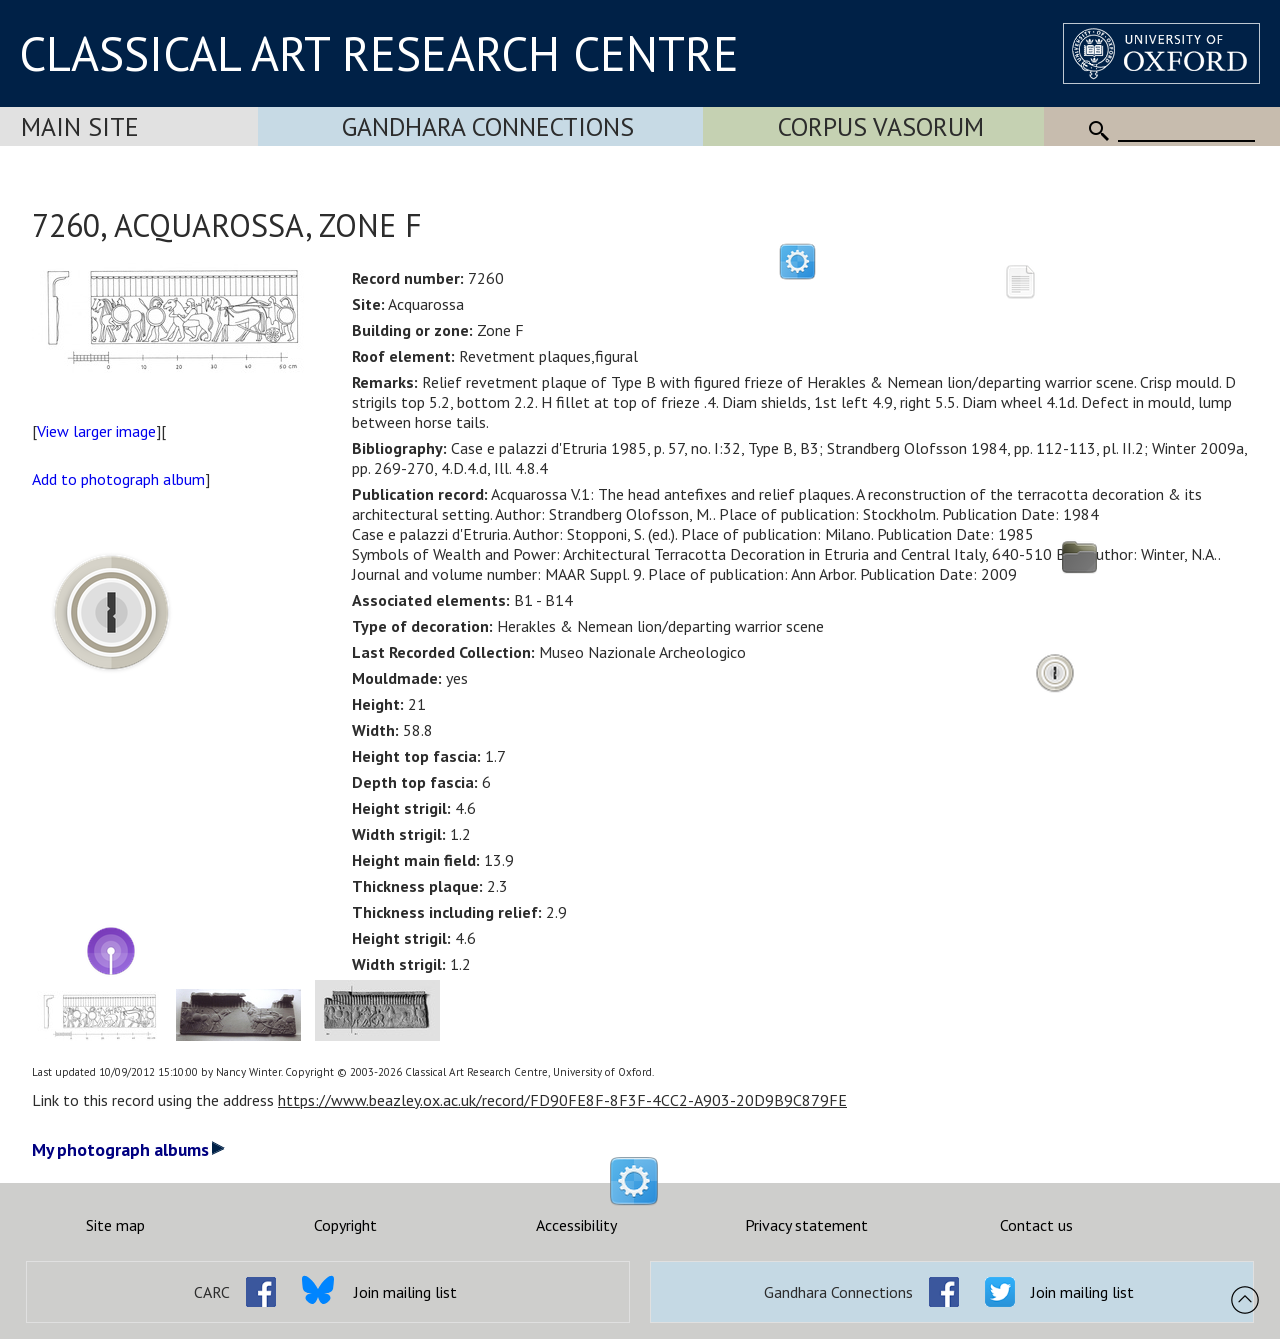  Describe the element at coordinates (1079, 556) in the screenshot. I see `indicates a folder is currently open or expanded` at that location.